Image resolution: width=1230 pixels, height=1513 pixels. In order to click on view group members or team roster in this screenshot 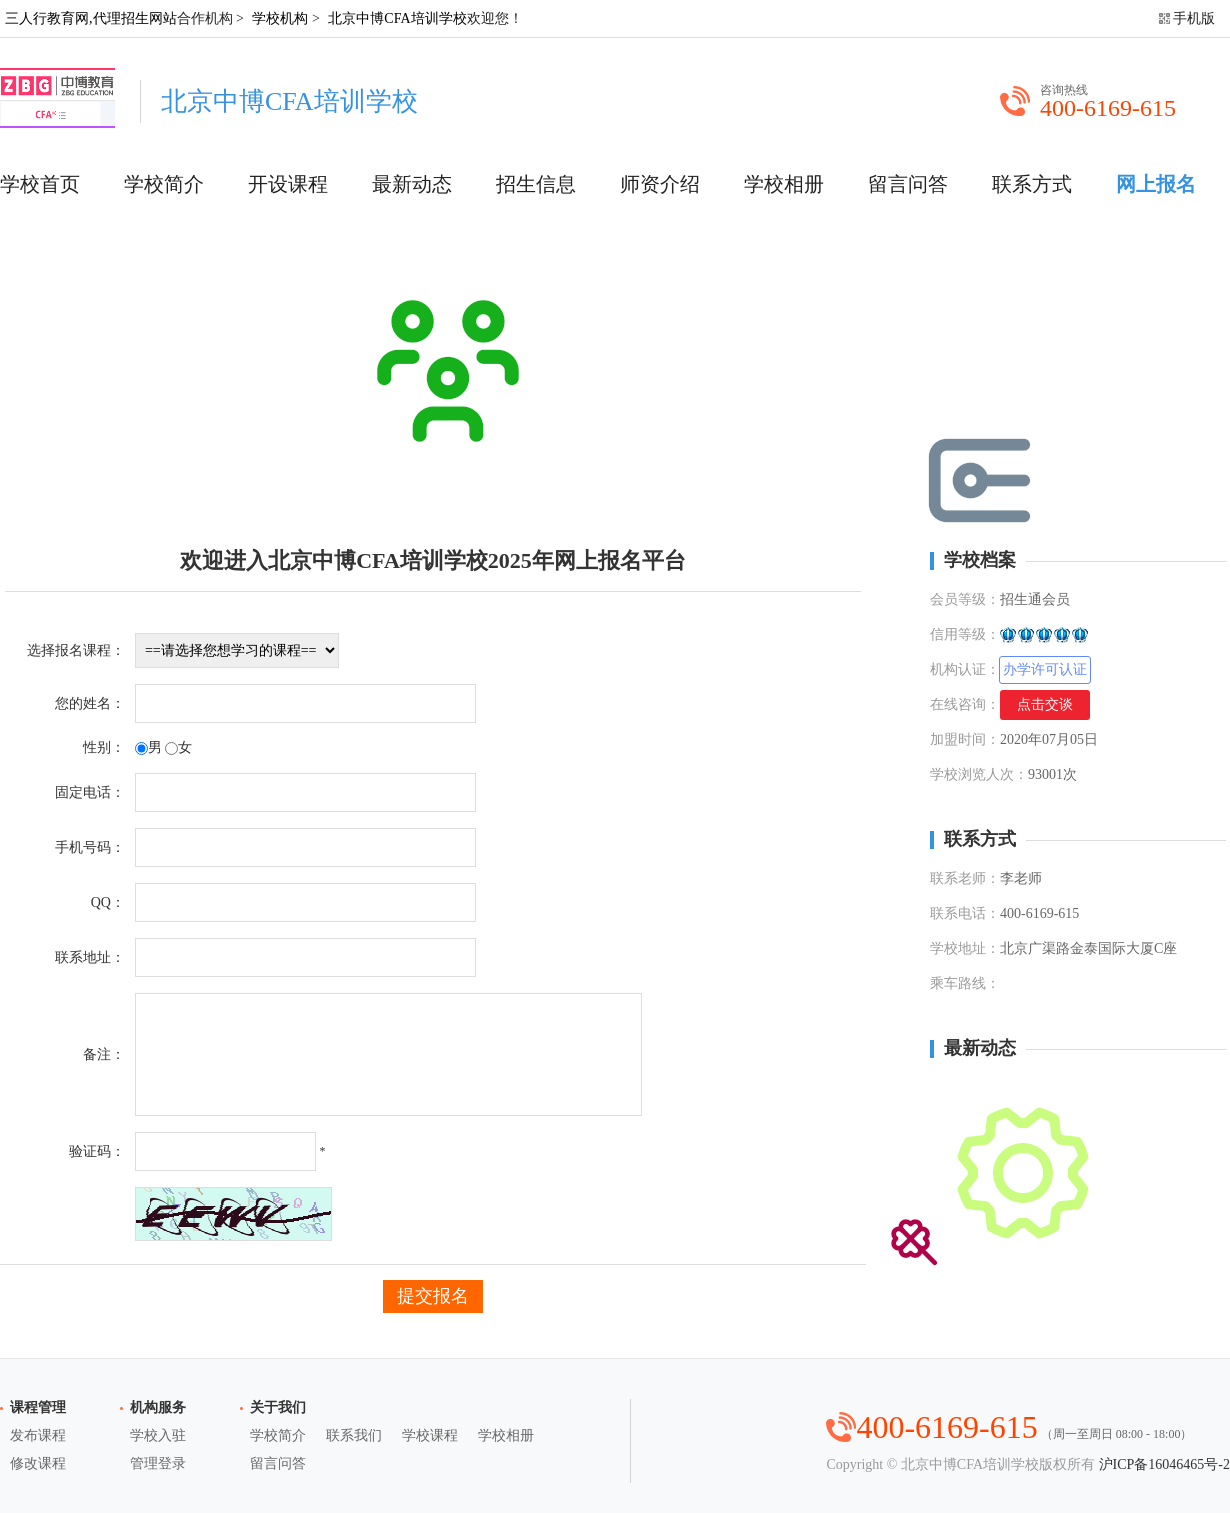, I will do `click(448, 371)`.